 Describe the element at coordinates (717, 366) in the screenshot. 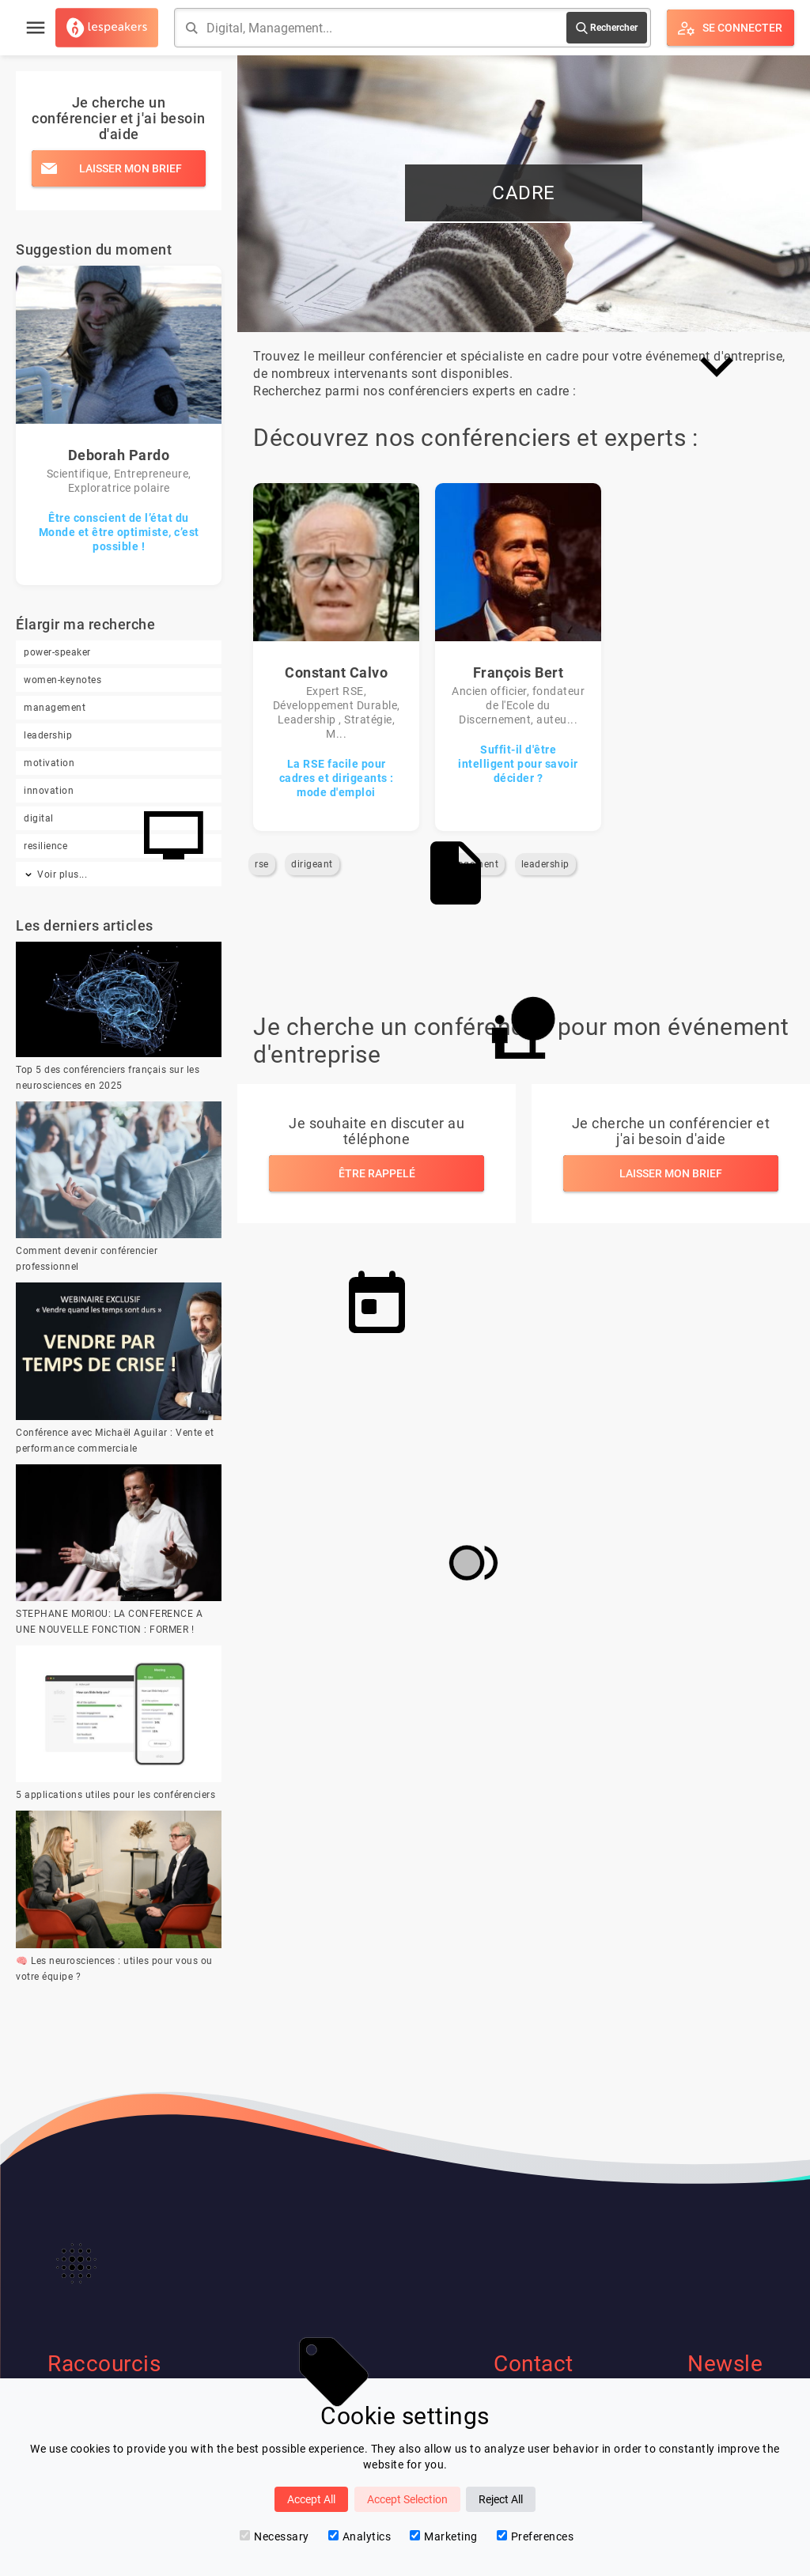

I see `expand to show more content` at that location.